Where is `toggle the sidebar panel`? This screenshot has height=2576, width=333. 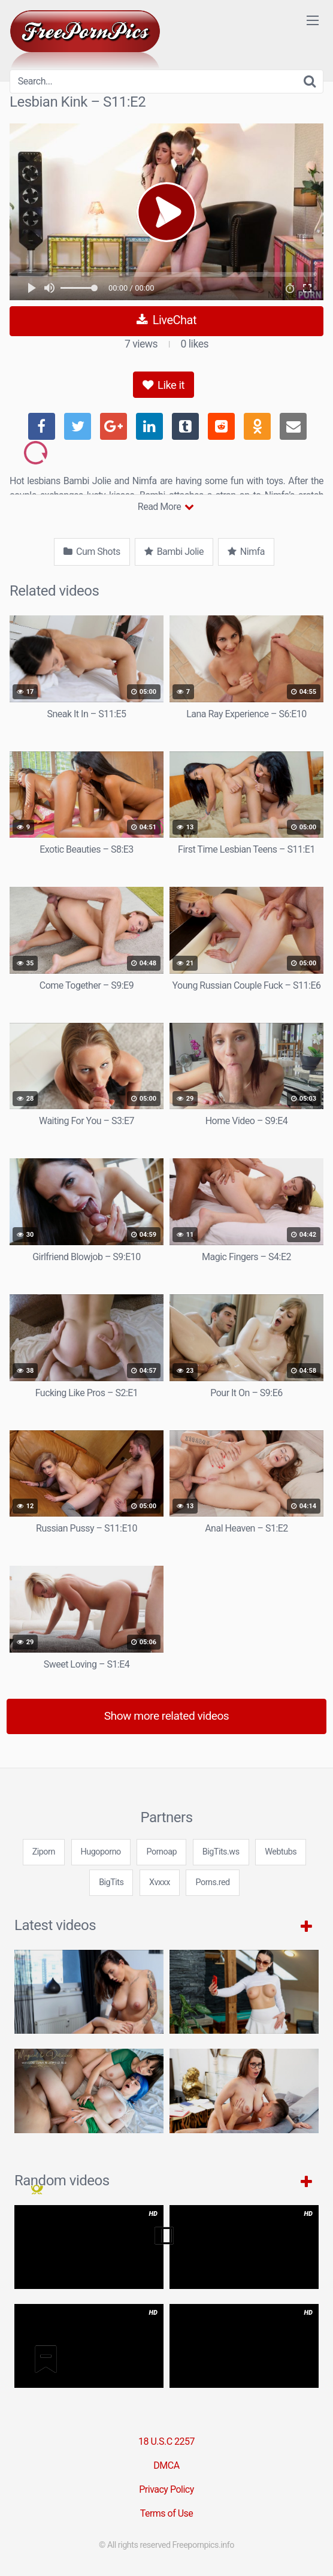
toggle the sidebar panel is located at coordinates (164, 2236).